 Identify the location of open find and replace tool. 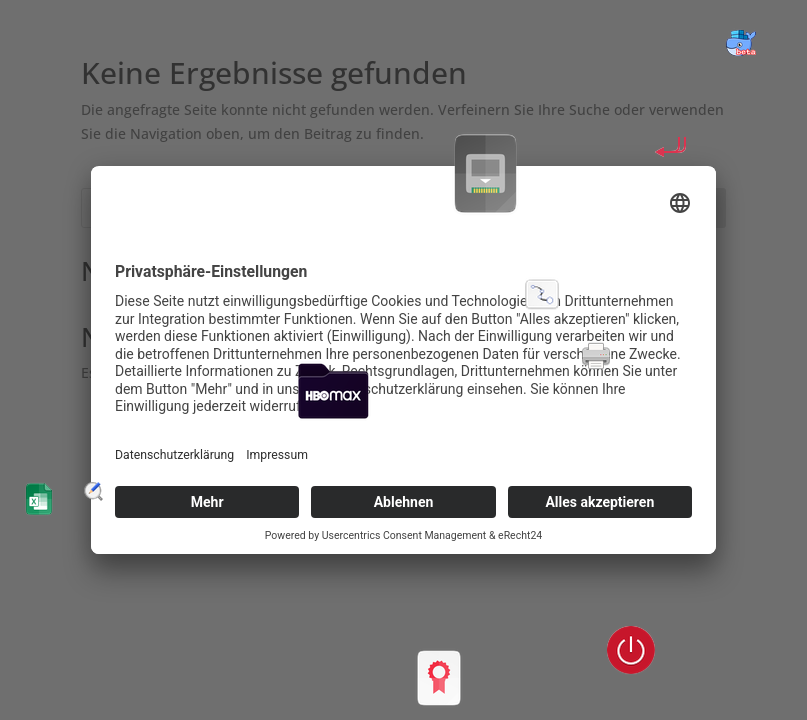
(93, 491).